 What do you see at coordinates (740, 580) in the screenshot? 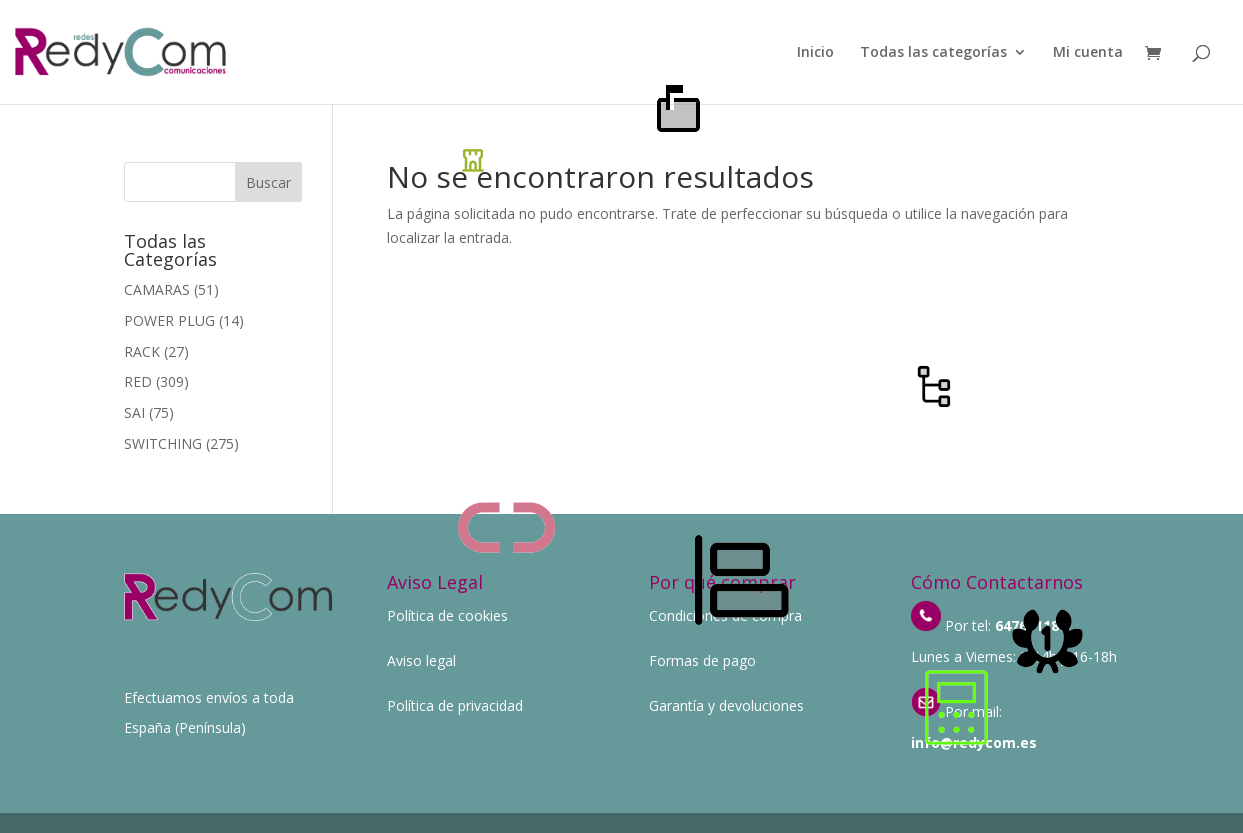
I see `align text or content to the left` at bounding box center [740, 580].